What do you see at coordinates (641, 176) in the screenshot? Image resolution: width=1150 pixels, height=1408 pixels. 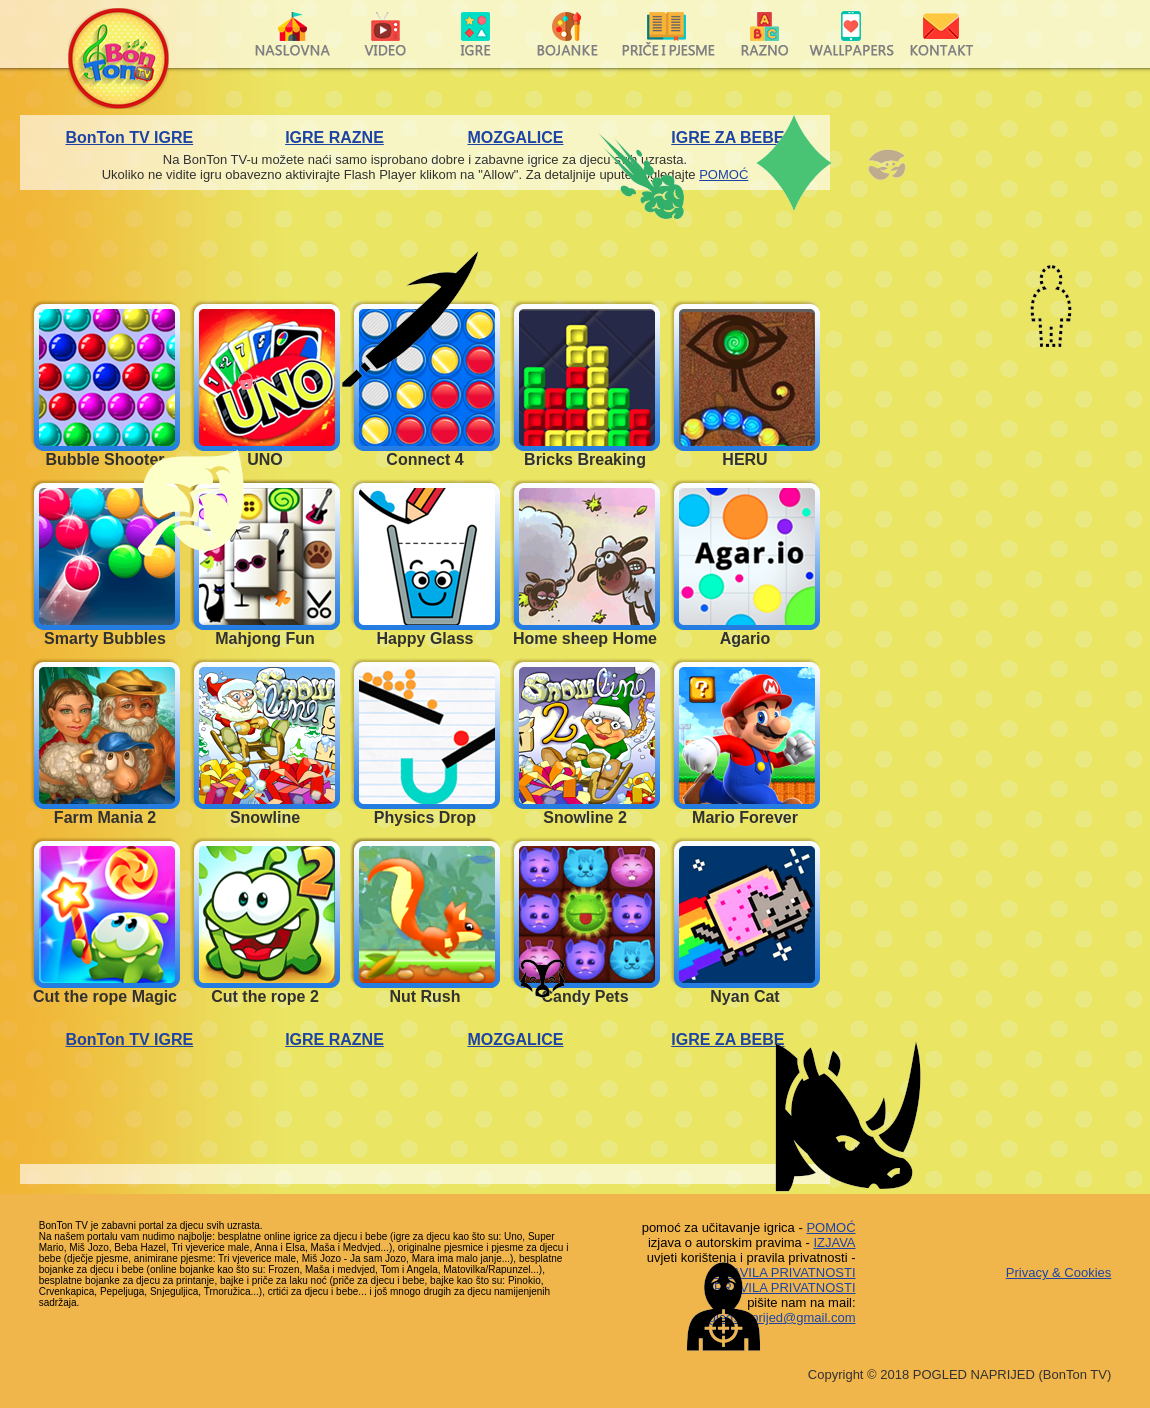 I see `activate steam or vapor ability` at bounding box center [641, 176].